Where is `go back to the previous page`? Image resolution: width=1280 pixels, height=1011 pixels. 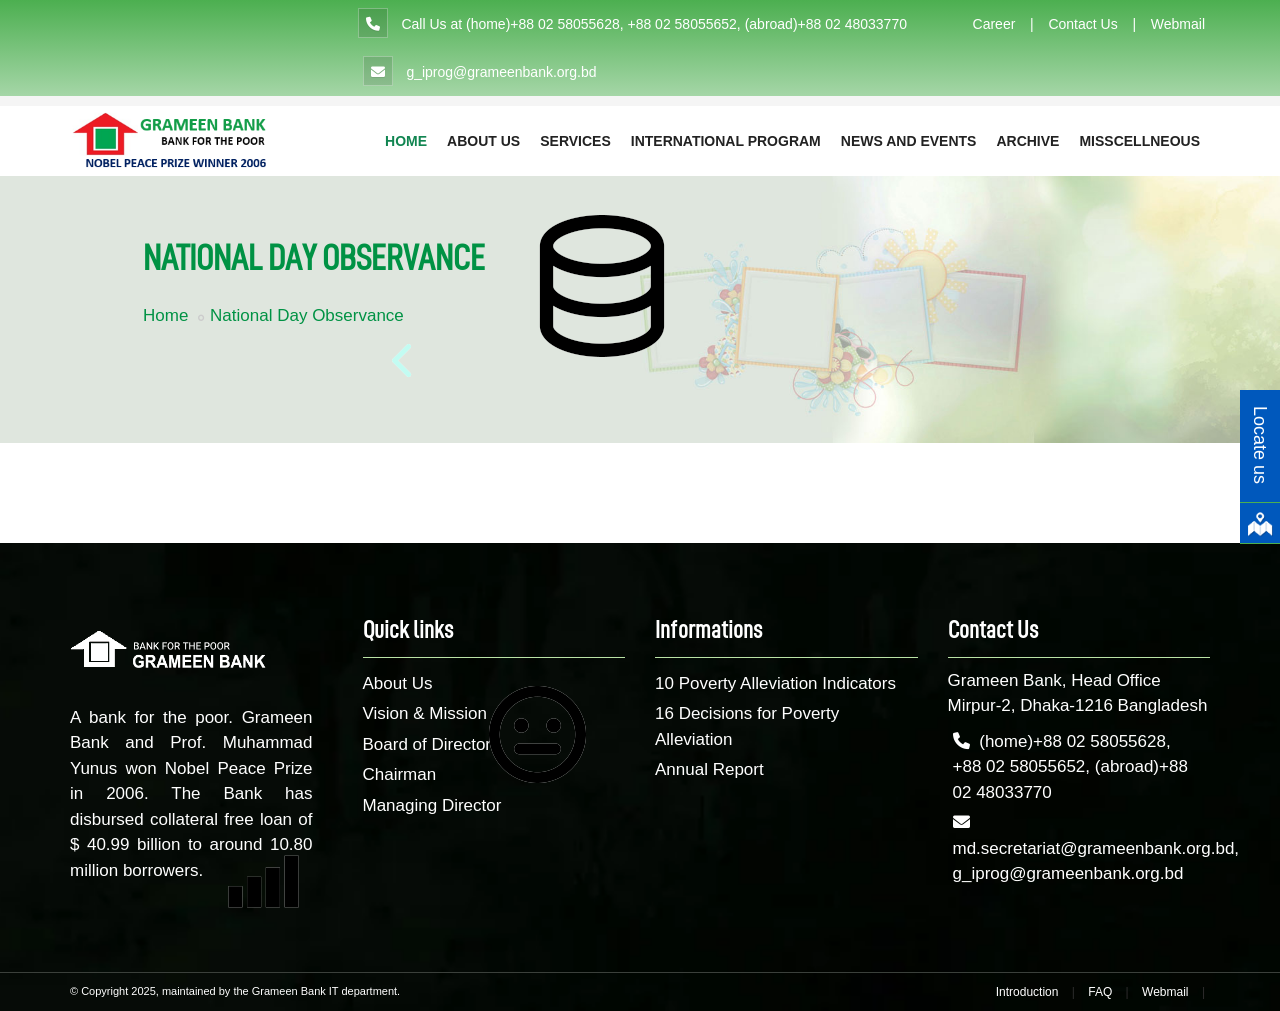
go back to the previous page is located at coordinates (404, 360).